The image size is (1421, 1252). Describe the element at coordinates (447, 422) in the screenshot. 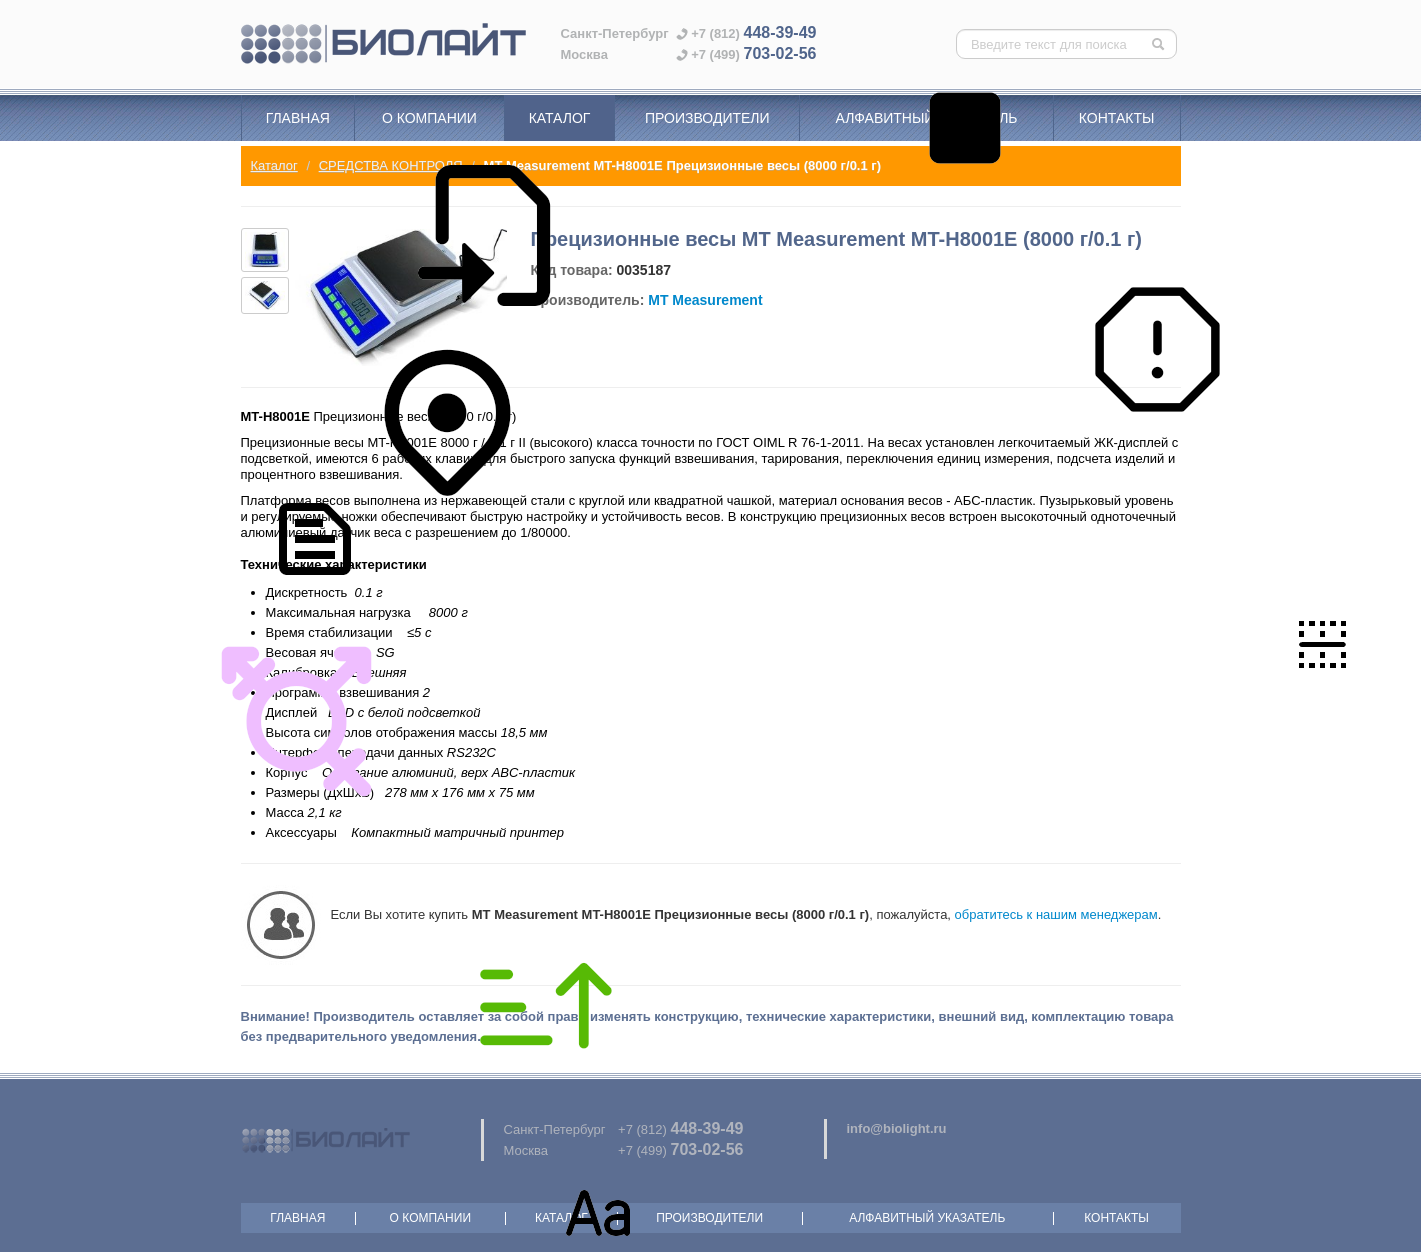

I see `view or set your current location` at that location.